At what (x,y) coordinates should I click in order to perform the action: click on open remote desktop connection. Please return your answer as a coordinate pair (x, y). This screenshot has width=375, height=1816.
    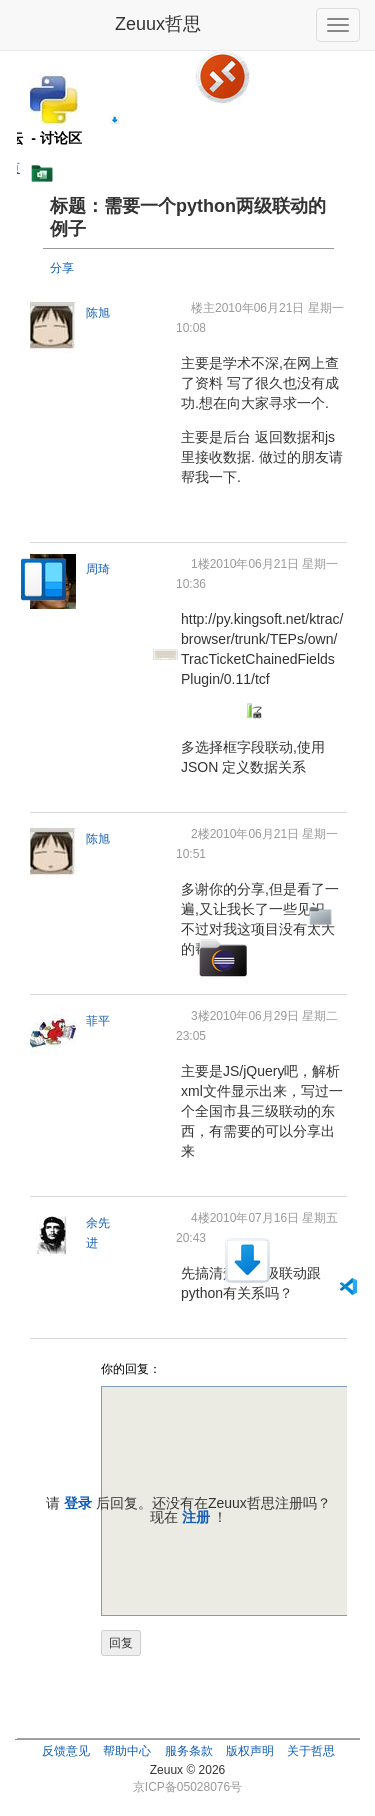
    Looking at the image, I should click on (222, 76).